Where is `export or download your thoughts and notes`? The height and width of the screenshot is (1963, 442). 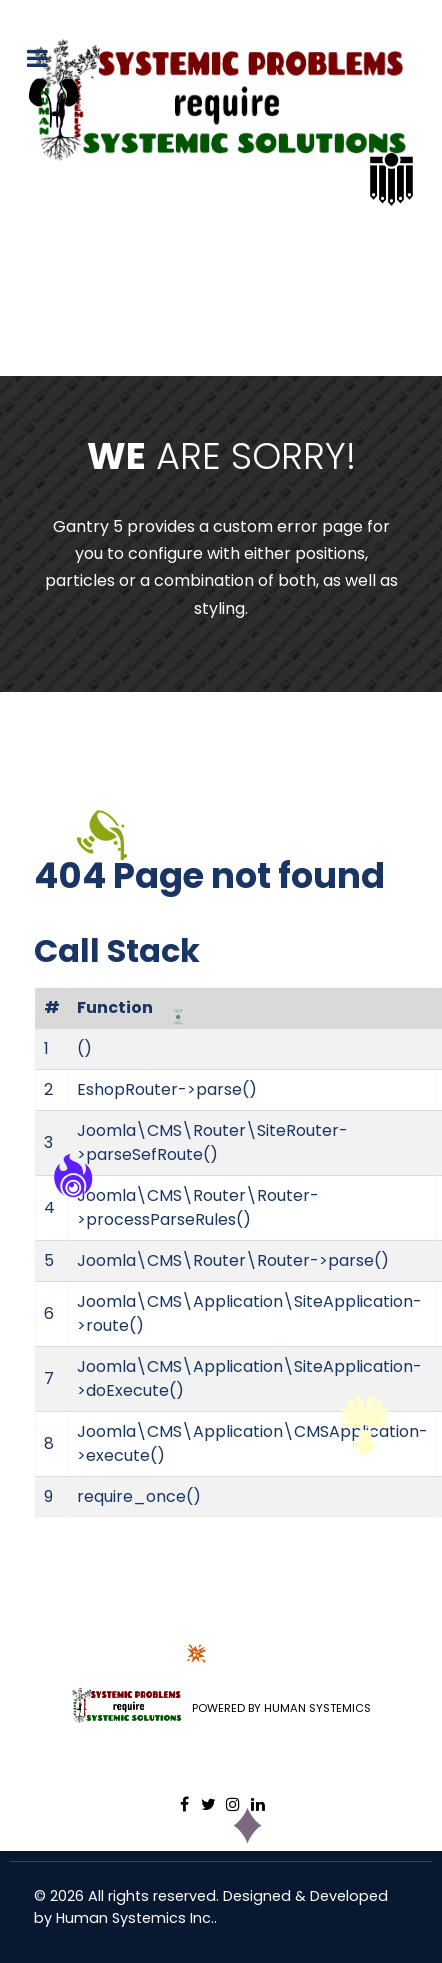
export or download your thoughts and notes is located at coordinates (365, 1426).